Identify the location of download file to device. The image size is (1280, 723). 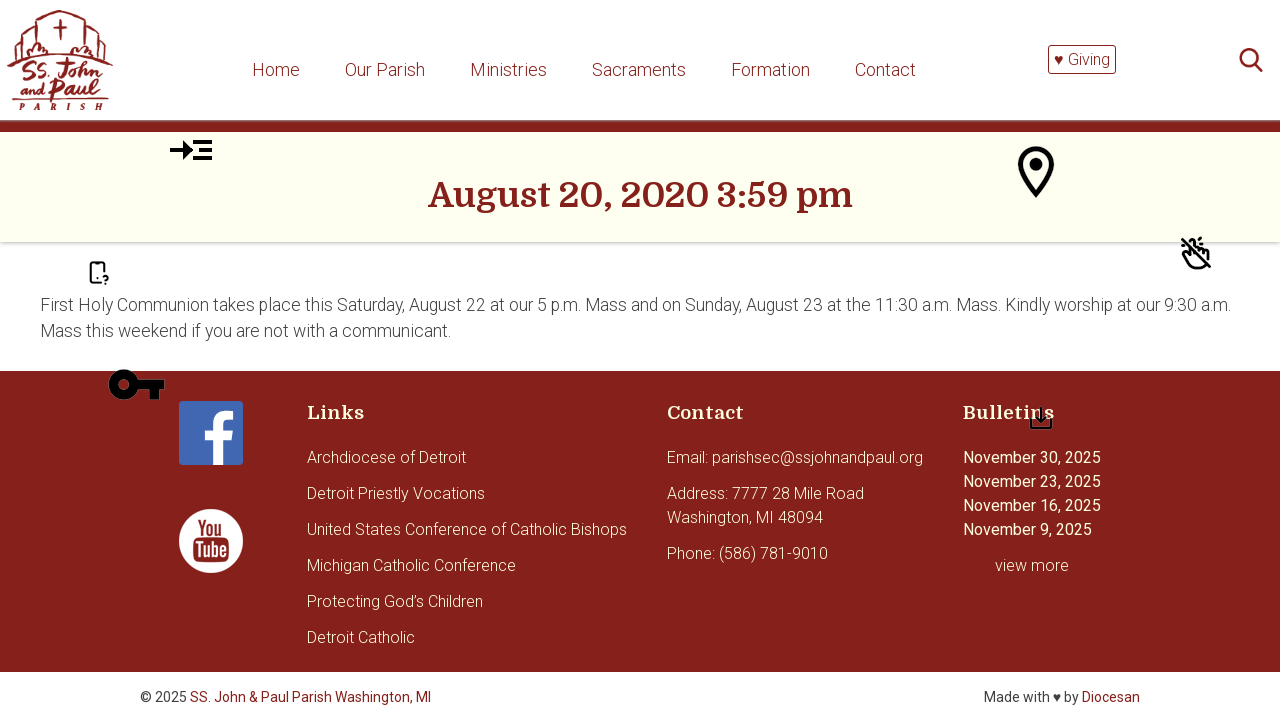
(1041, 418).